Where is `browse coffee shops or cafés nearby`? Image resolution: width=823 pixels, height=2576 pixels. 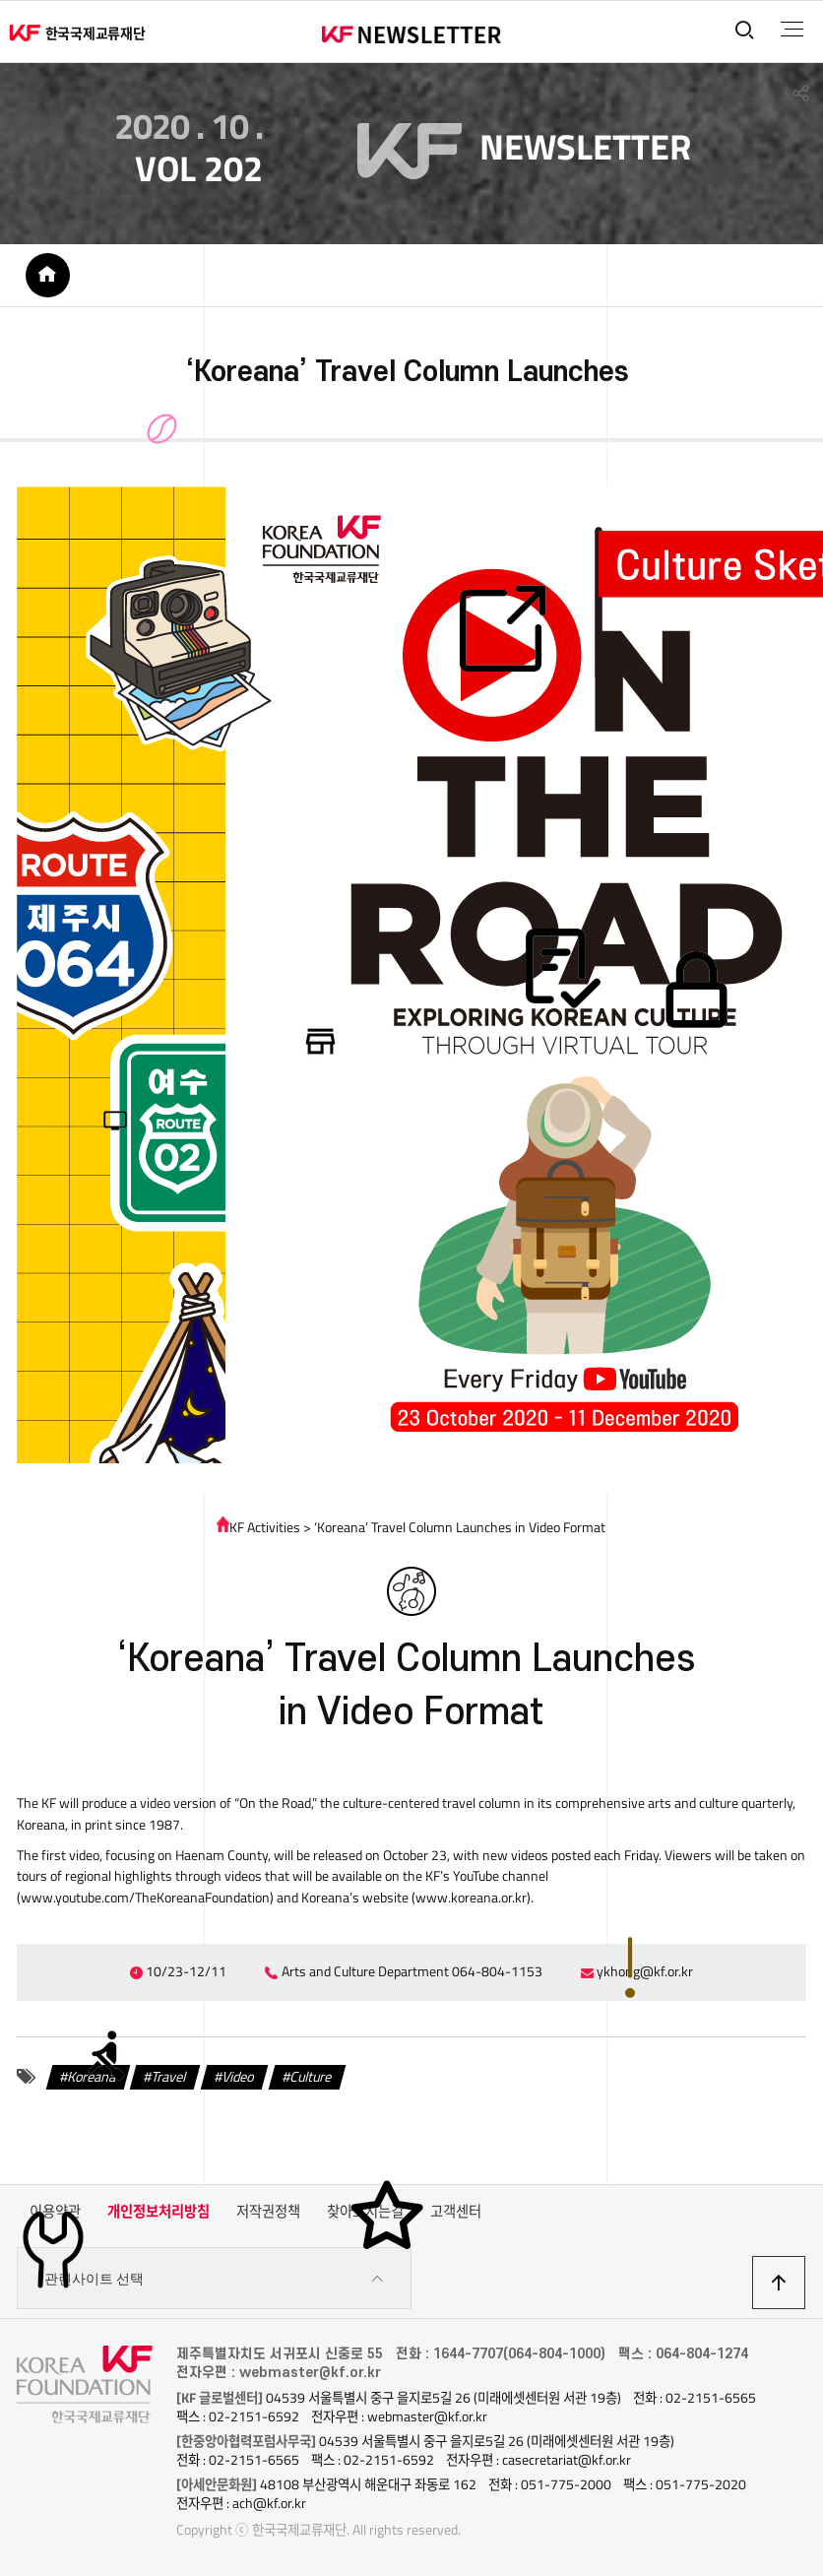
browse coffee shops or cafés nearby is located at coordinates (161, 428).